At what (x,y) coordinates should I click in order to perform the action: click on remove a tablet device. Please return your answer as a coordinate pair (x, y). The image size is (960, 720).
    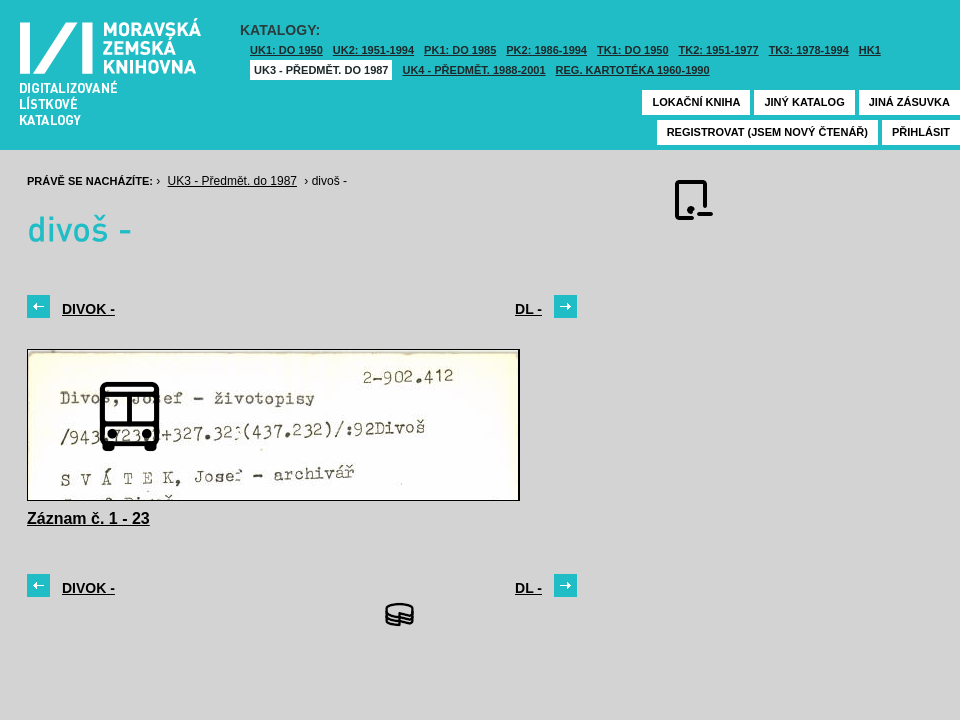
    Looking at the image, I should click on (691, 200).